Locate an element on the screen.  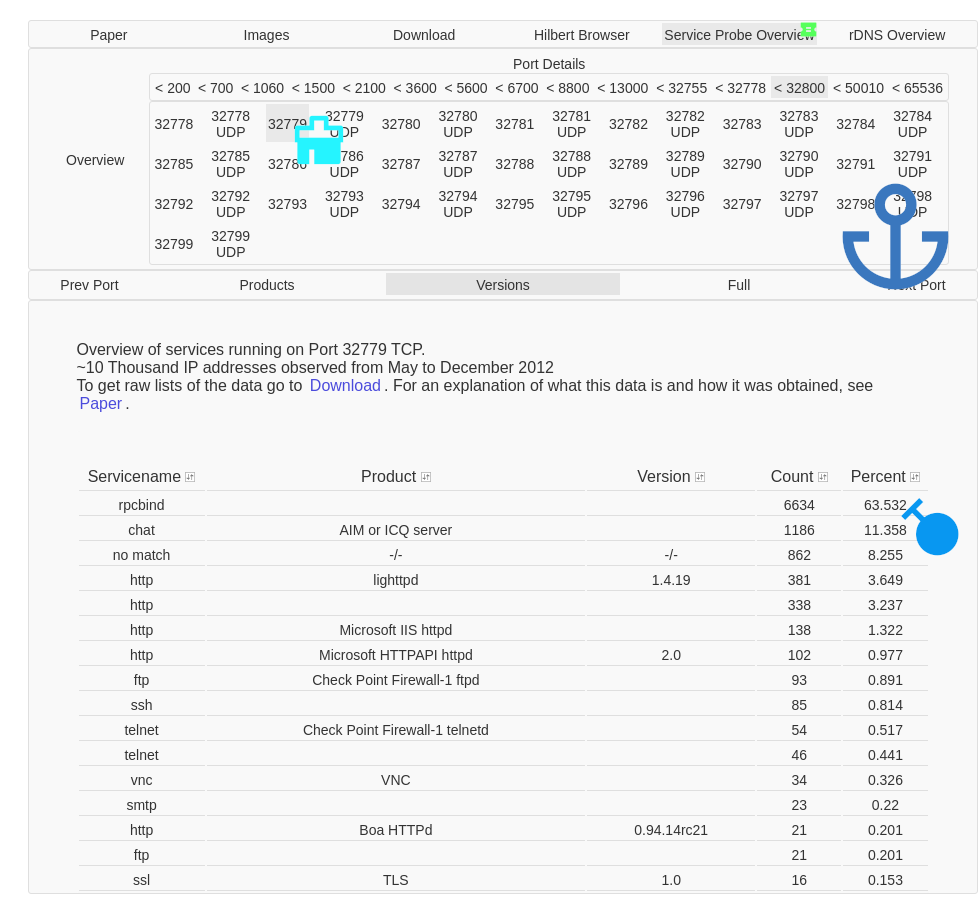
access brush or painting tools is located at coordinates (319, 140).